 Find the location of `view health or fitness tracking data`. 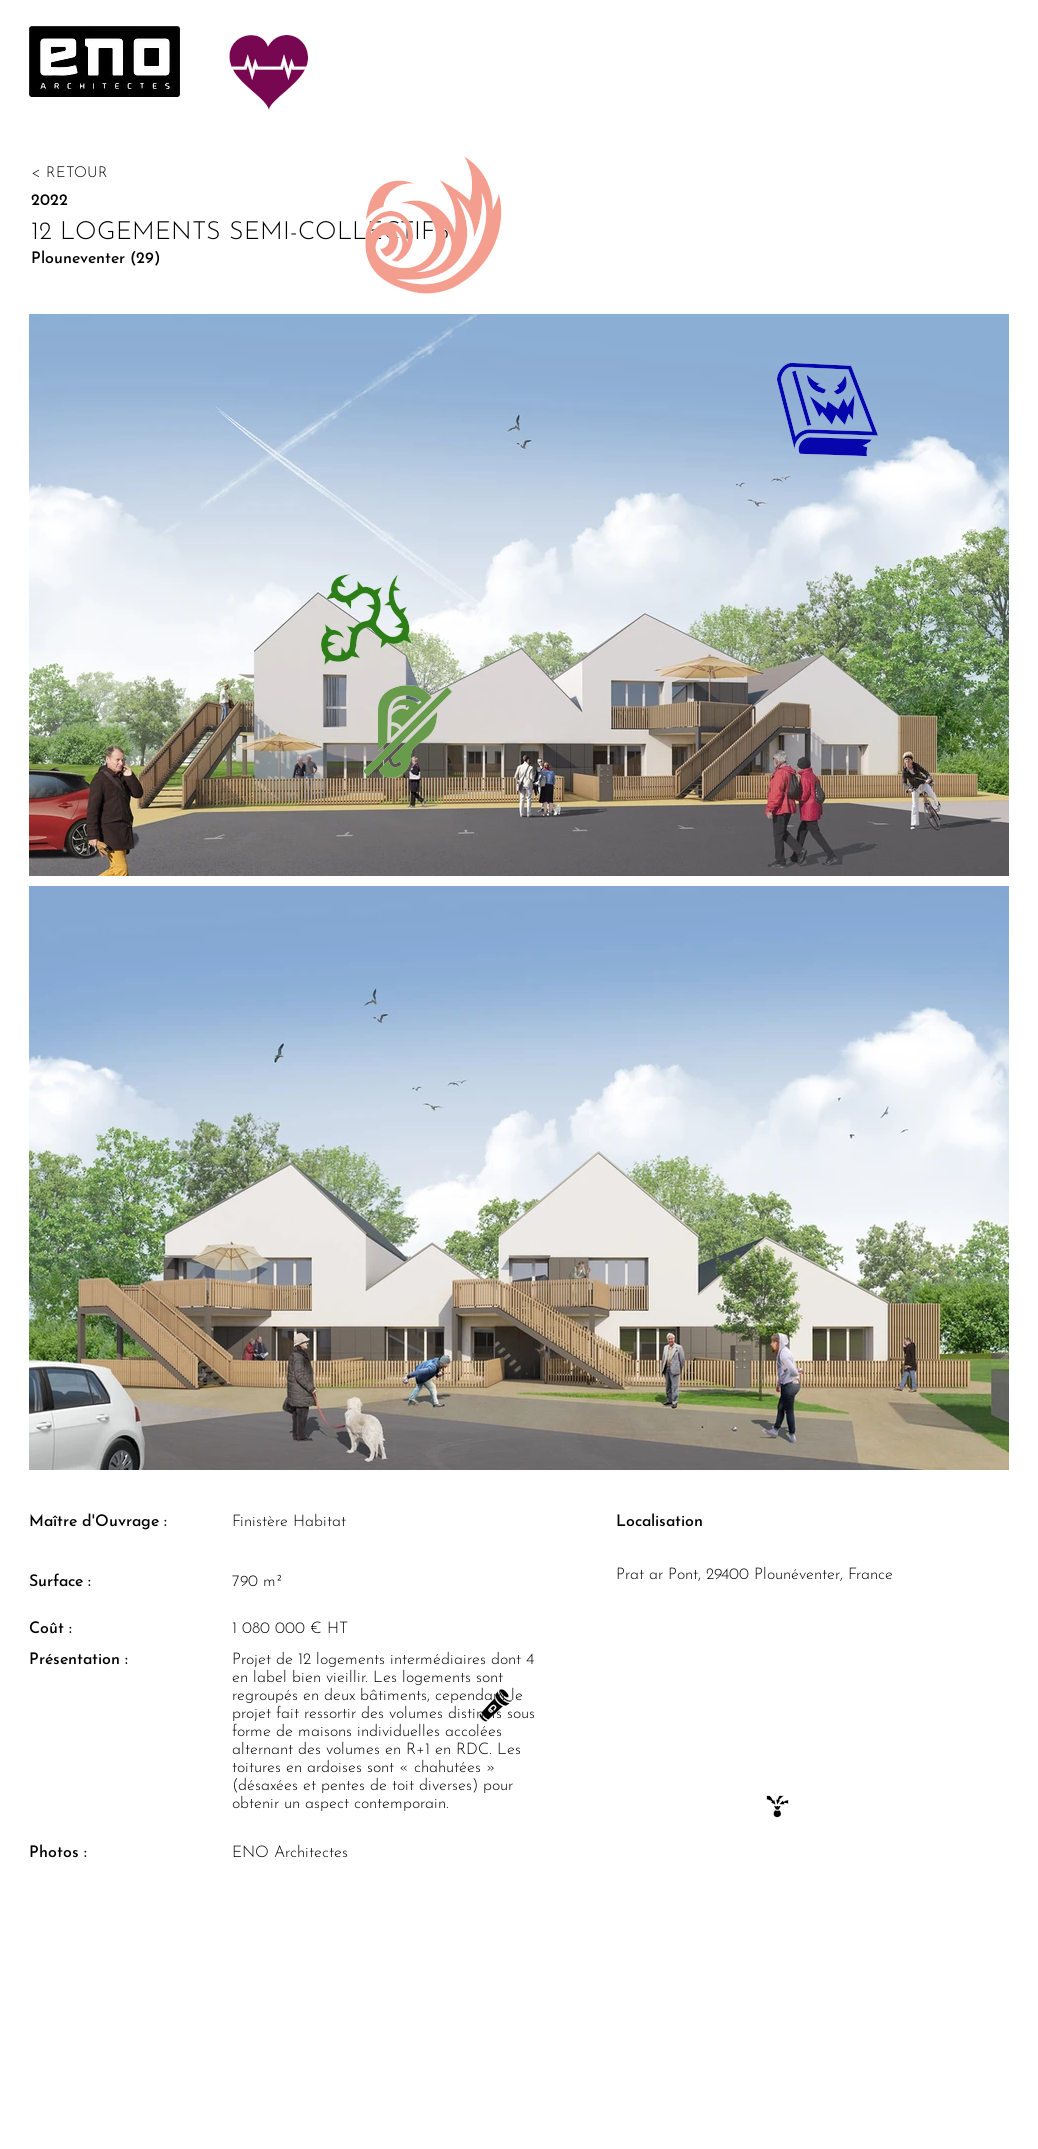

view health or fitness tracking data is located at coordinates (268, 72).